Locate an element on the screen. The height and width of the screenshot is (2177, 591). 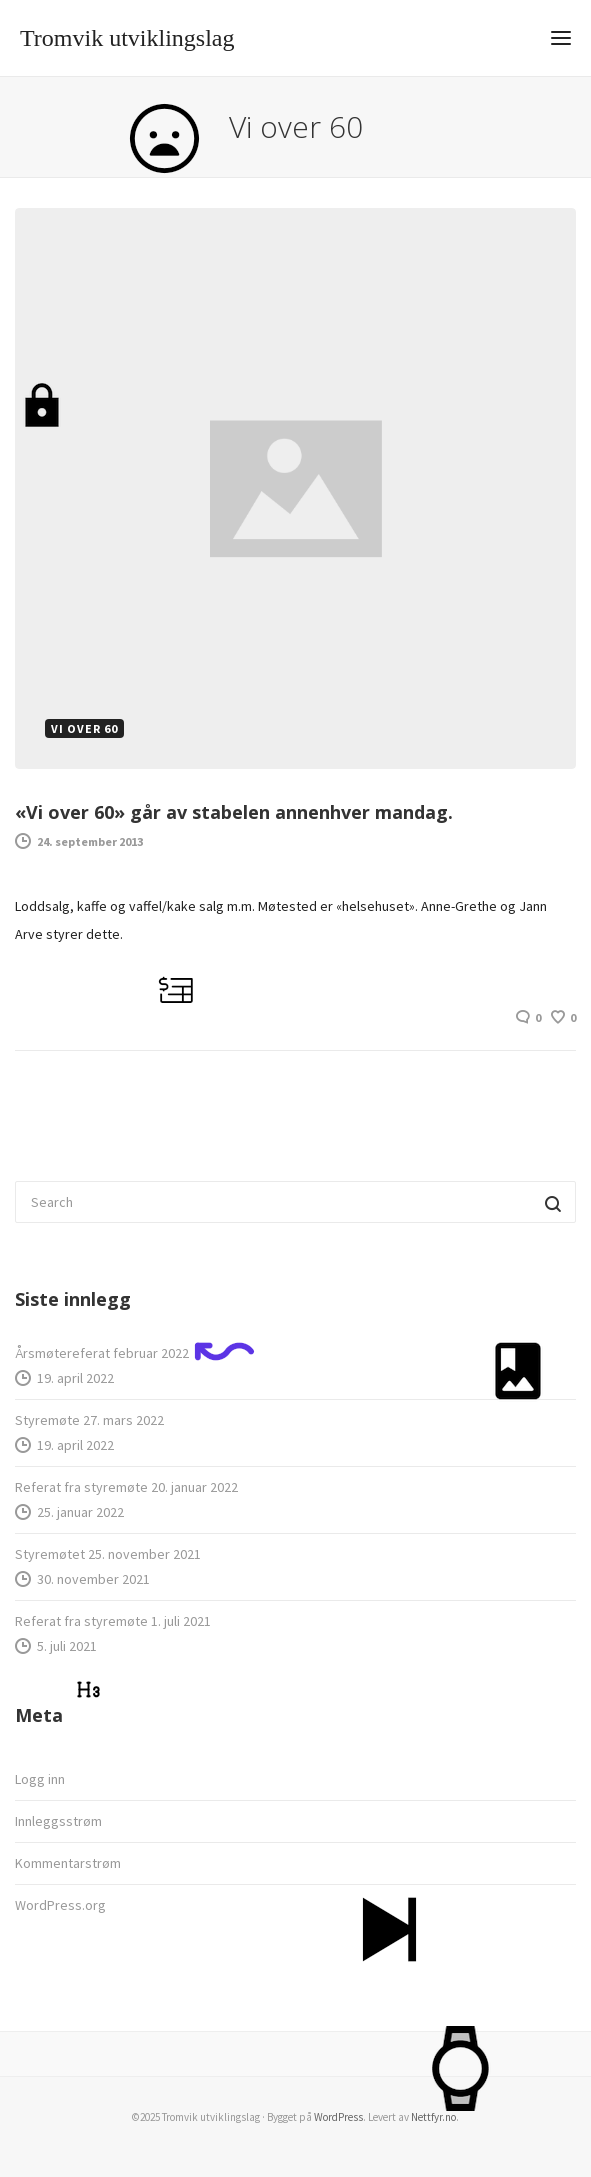
open photo album is located at coordinates (518, 1371).